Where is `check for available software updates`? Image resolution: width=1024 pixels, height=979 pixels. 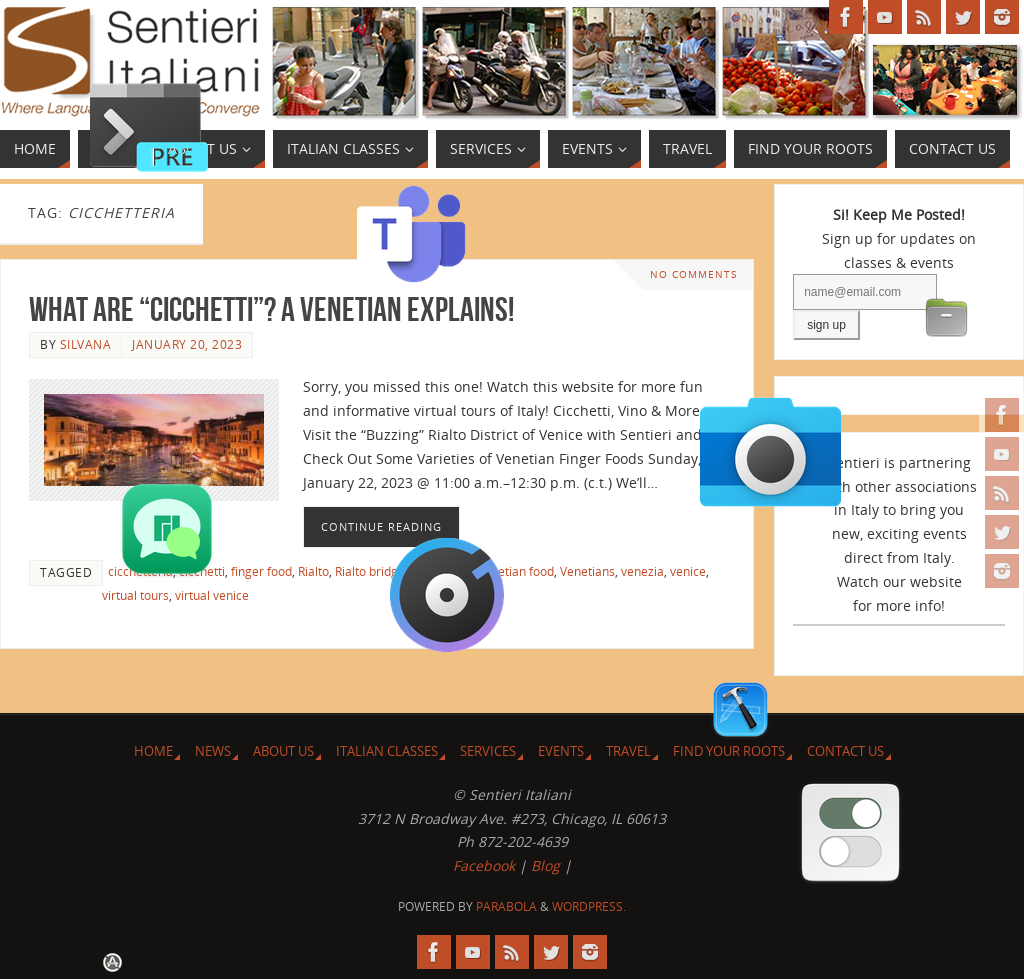 check for available software updates is located at coordinates (112, 962).